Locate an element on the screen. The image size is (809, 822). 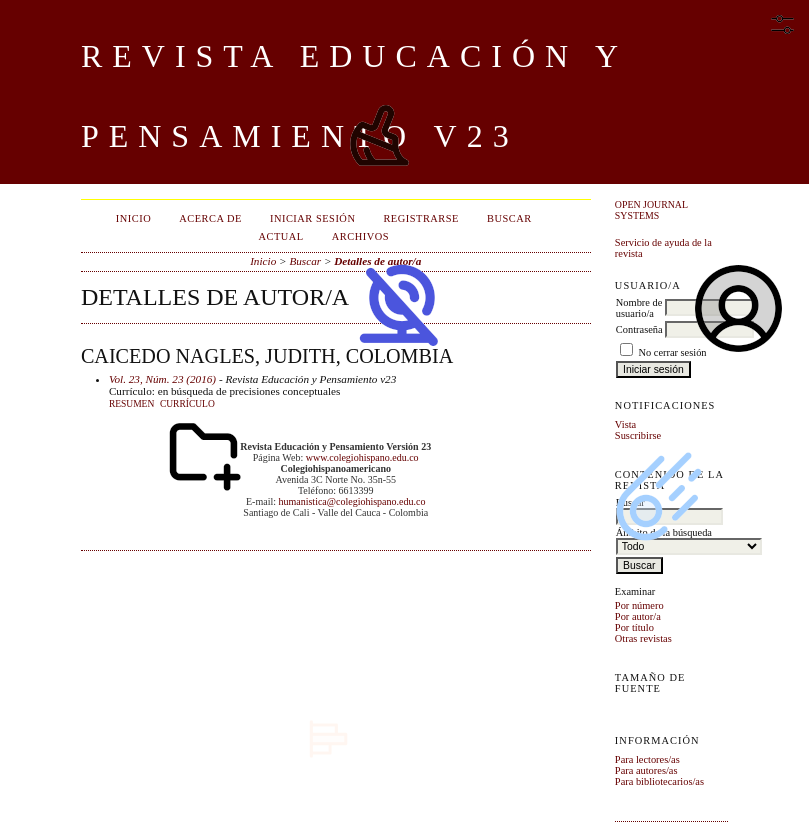
indicates a meteor or space-related feature is located at coordinates (659, 498).